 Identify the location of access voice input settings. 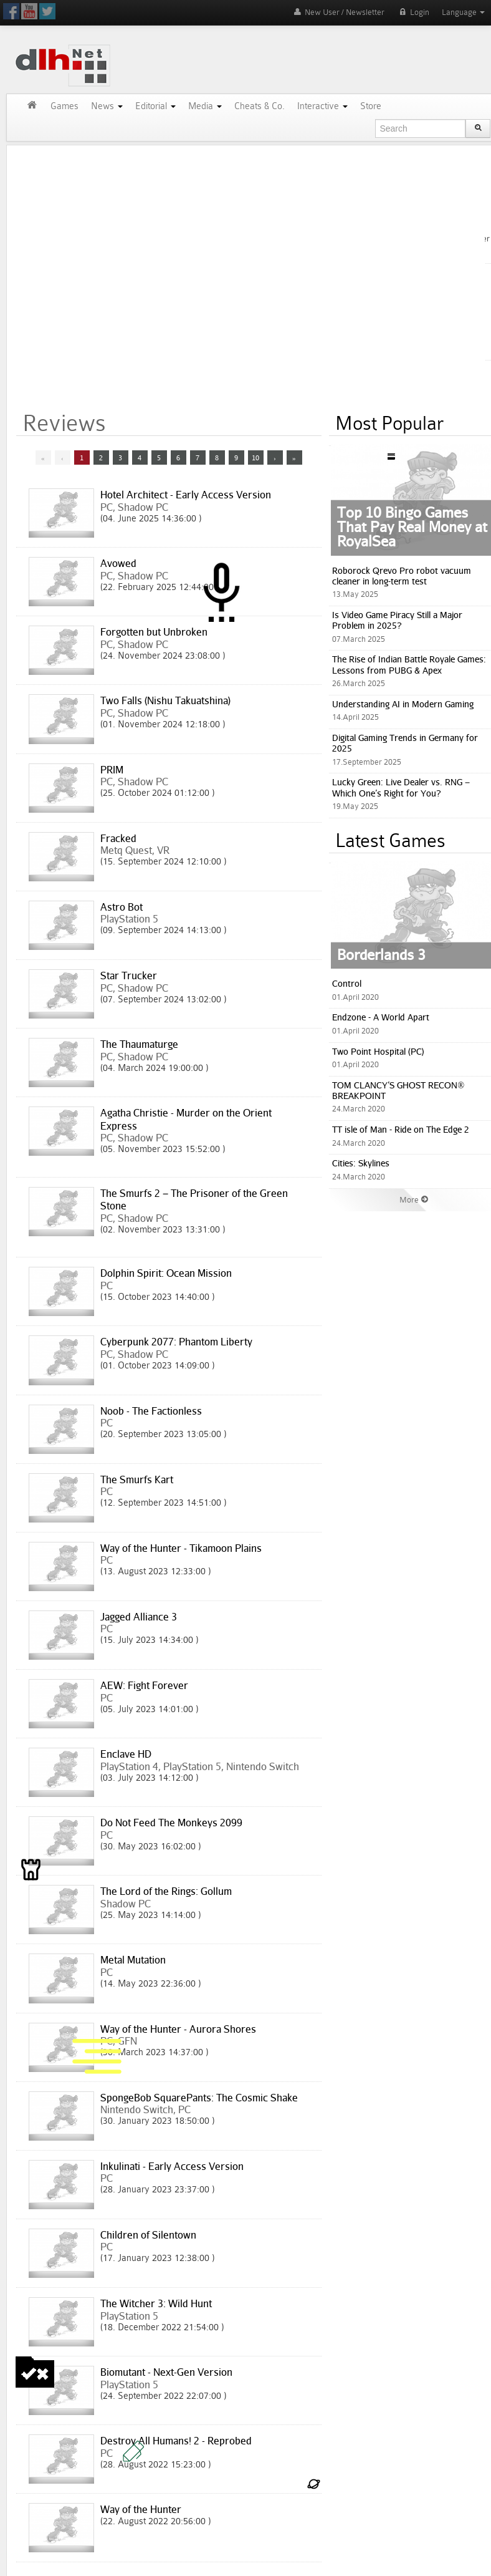
(221, 591).